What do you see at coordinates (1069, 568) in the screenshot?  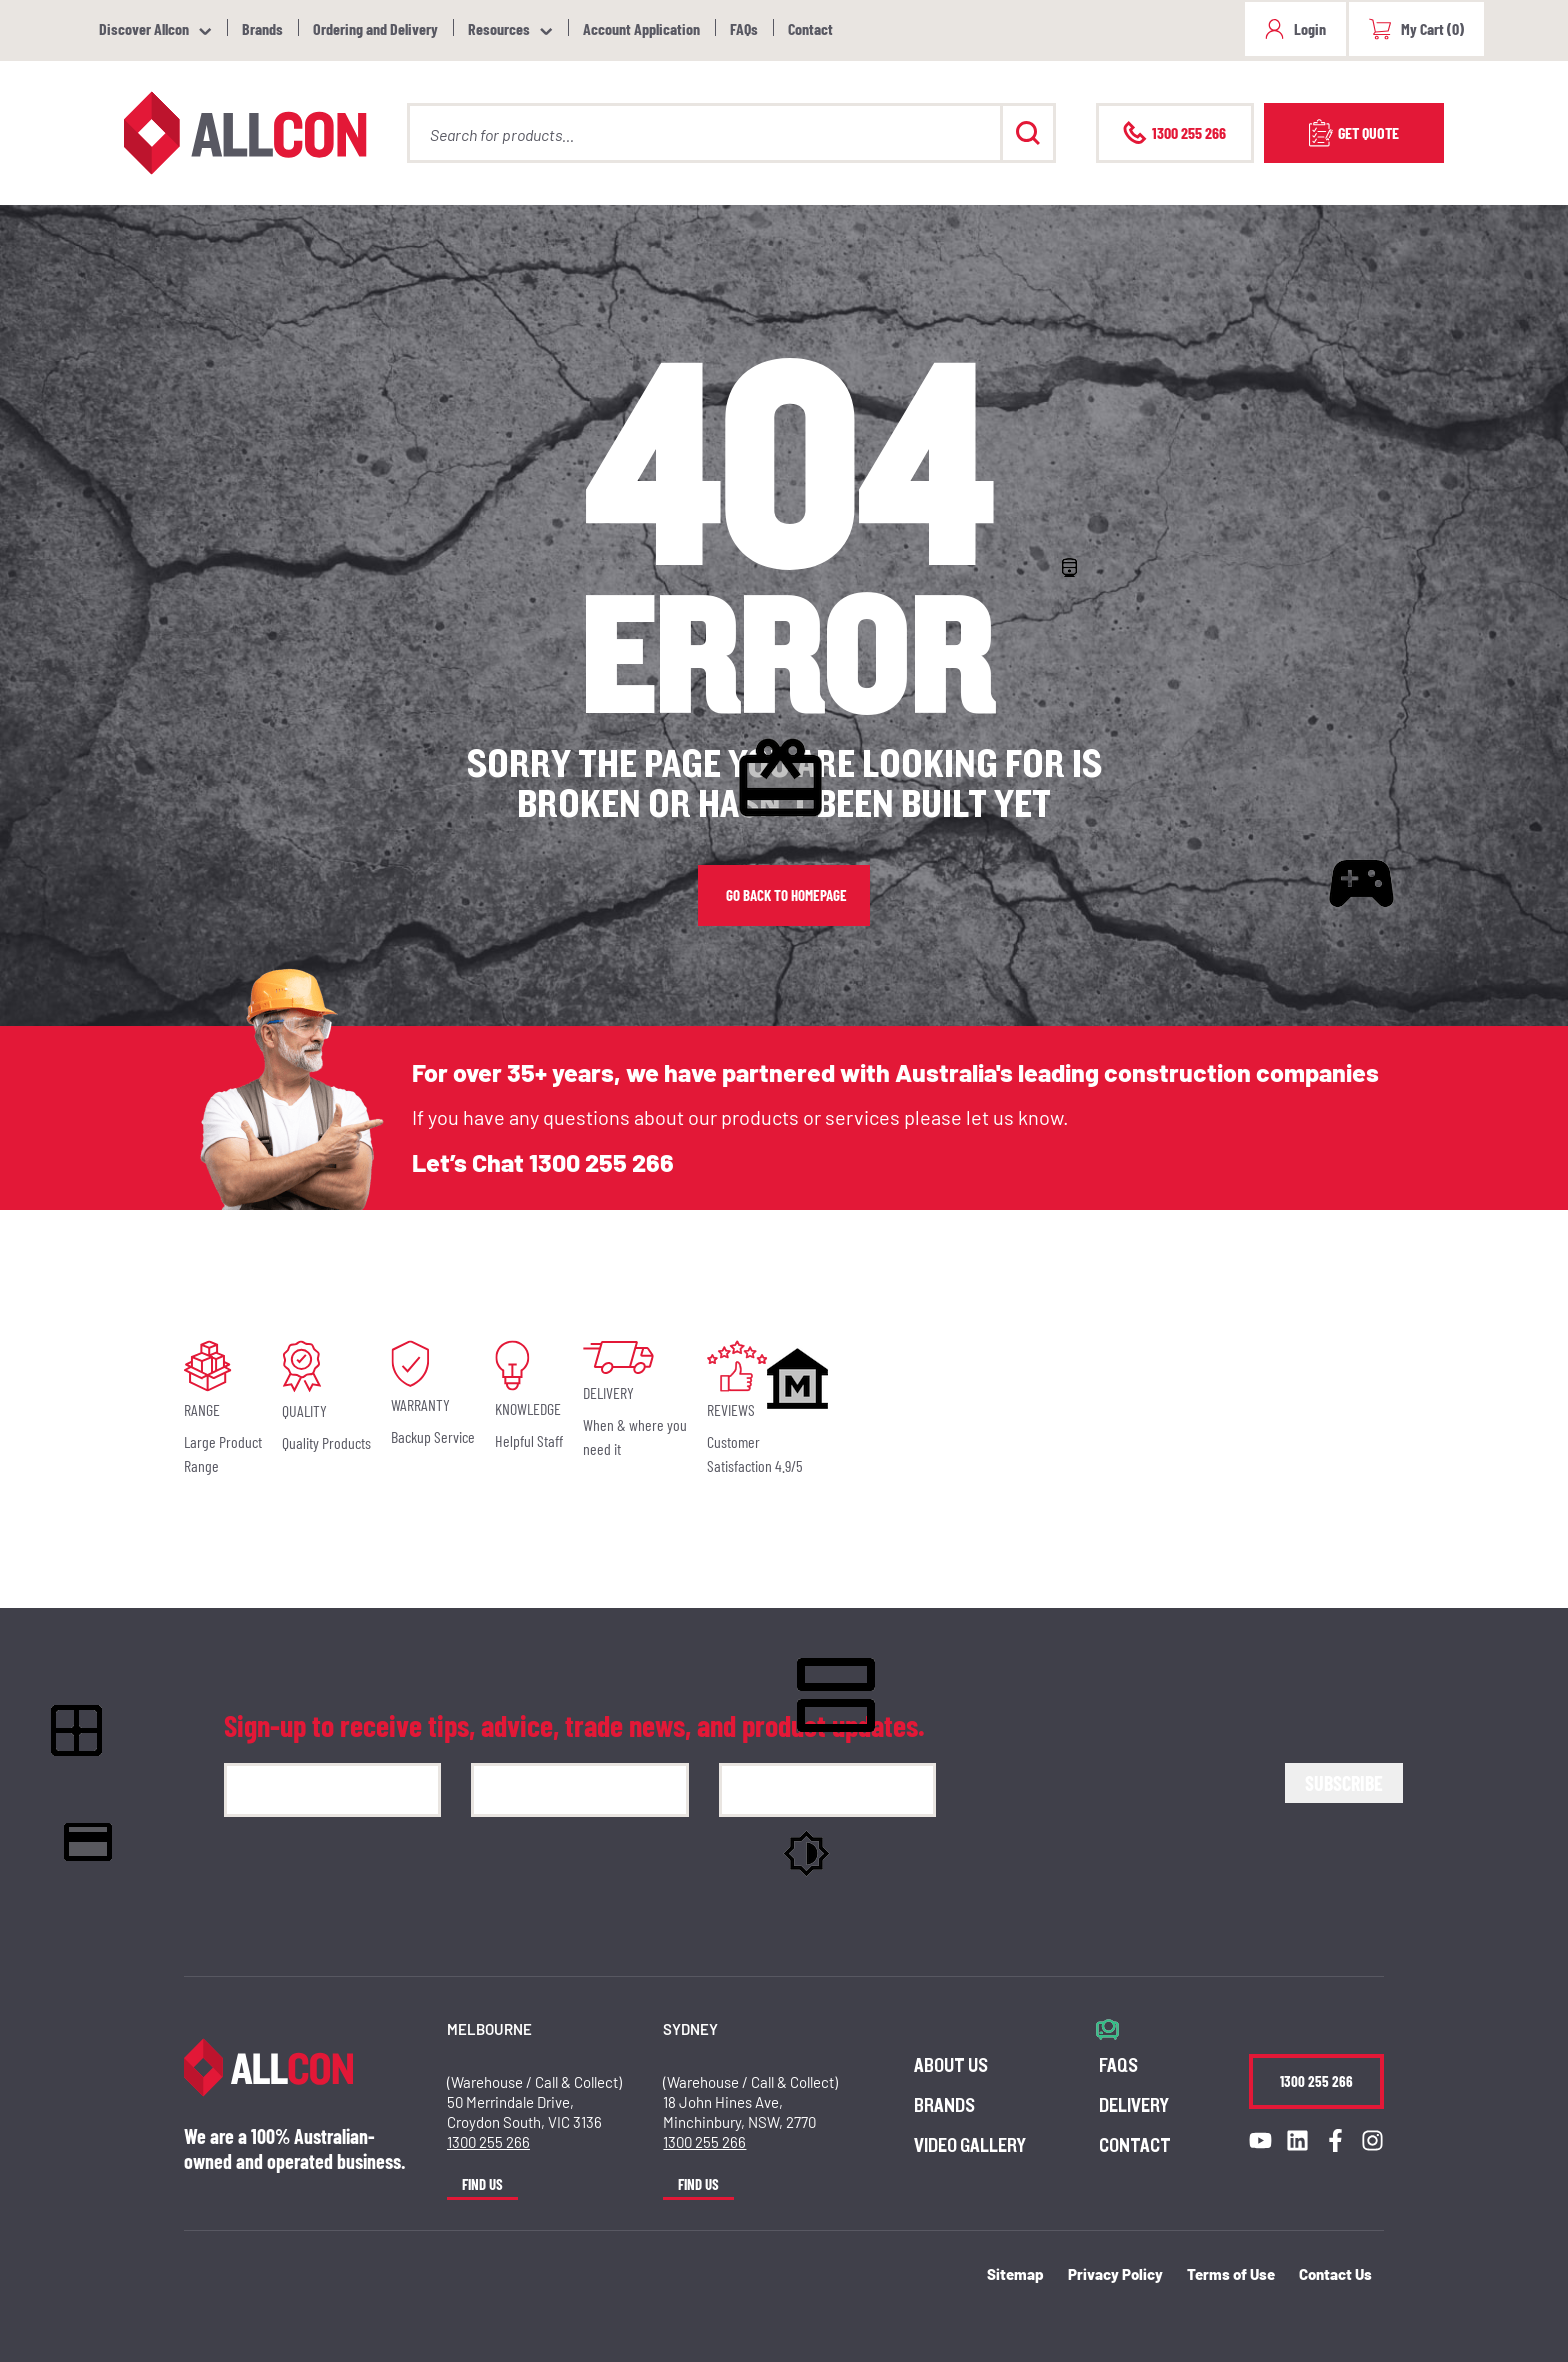 I see `get railway or train directions` at bounding box center [1069, 568].